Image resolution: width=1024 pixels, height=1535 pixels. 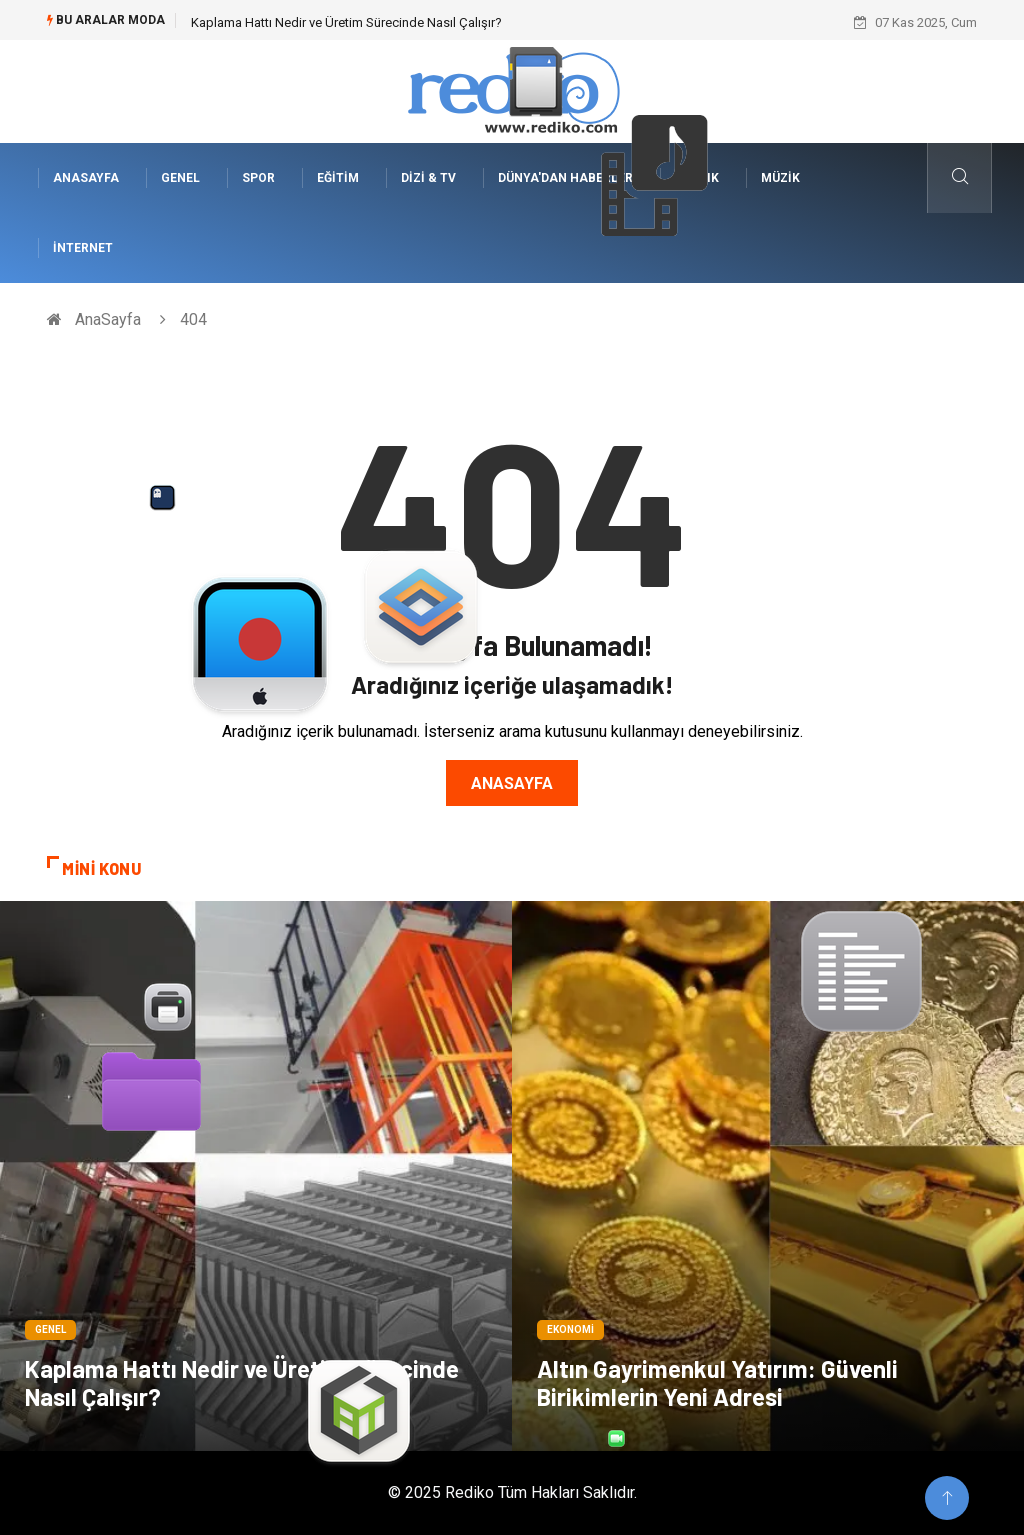 What do you see at coordinates (162, 497) in the screenshot?
I see `open ghostty terminal application` at bounding box center [162, 497].